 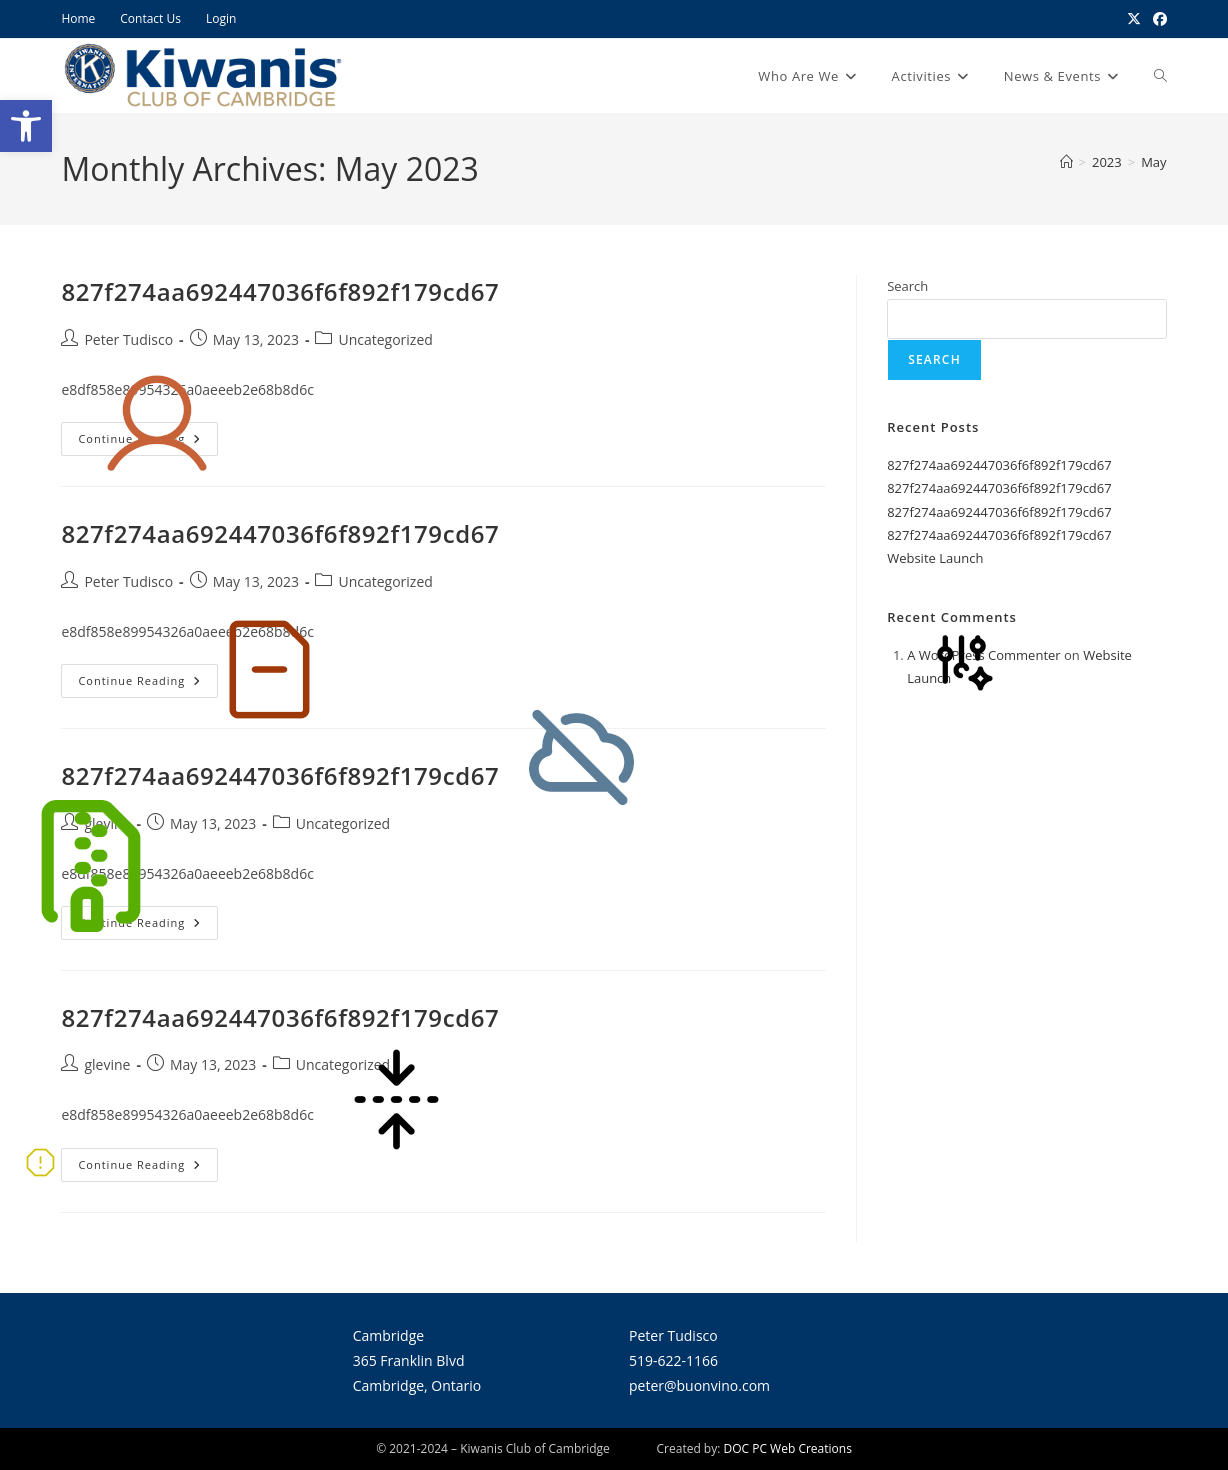 What do you see at coordinates (581, 752) in the screenshot?
I see `indicates cloud sync is unavailable` at bounding box center [581, 752].